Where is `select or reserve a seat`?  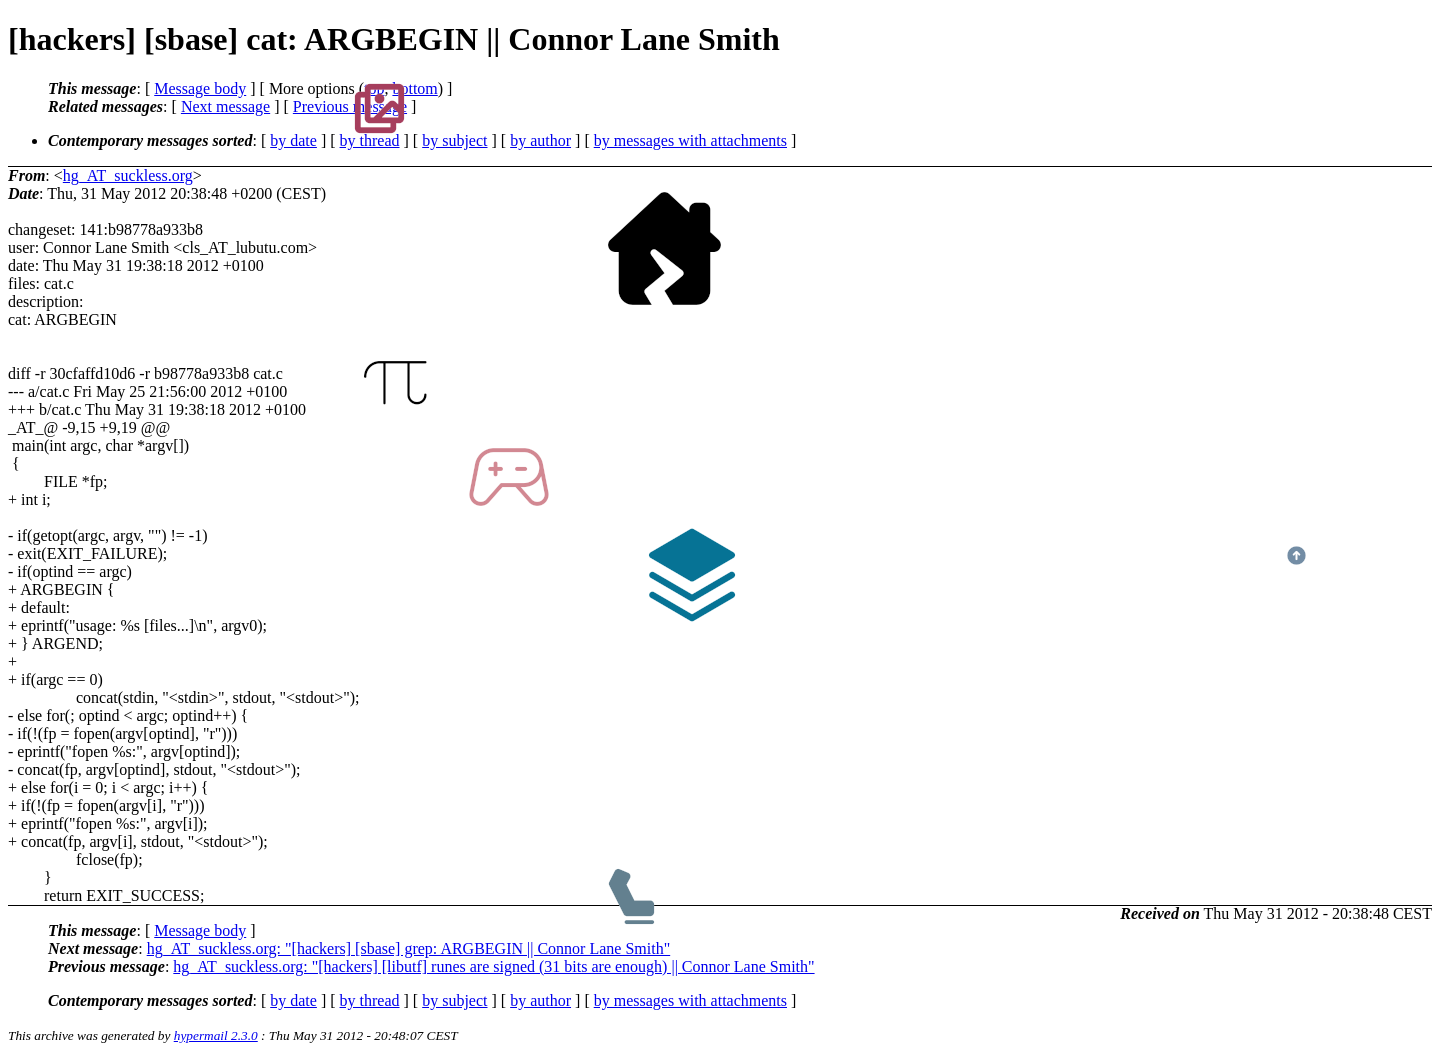 select or reserve a seat is located at coordinates (630, 896).